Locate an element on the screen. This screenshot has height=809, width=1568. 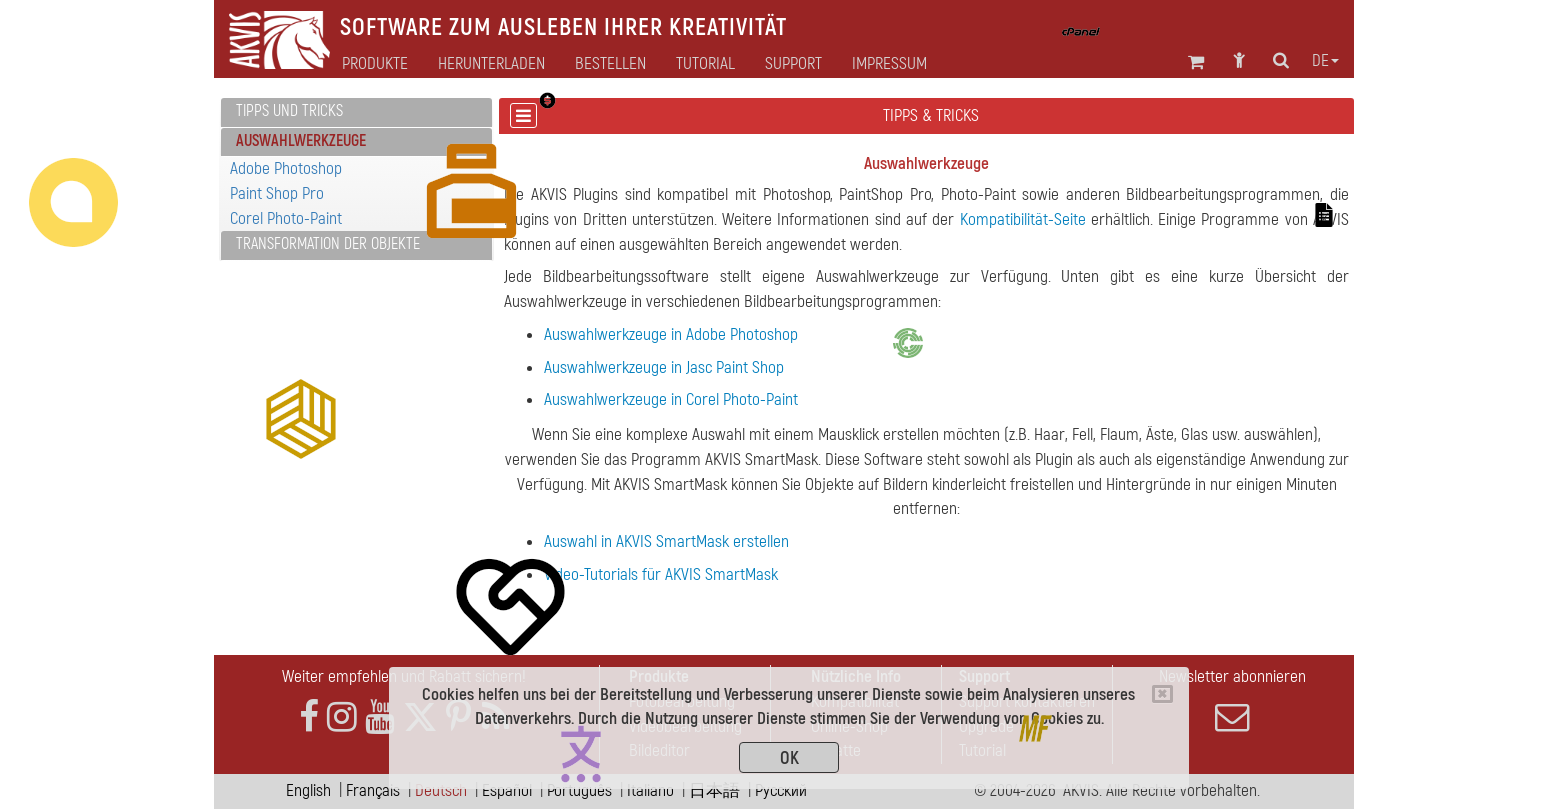
access cPanel web hosting control panel is located at coordinates (1081, 32).